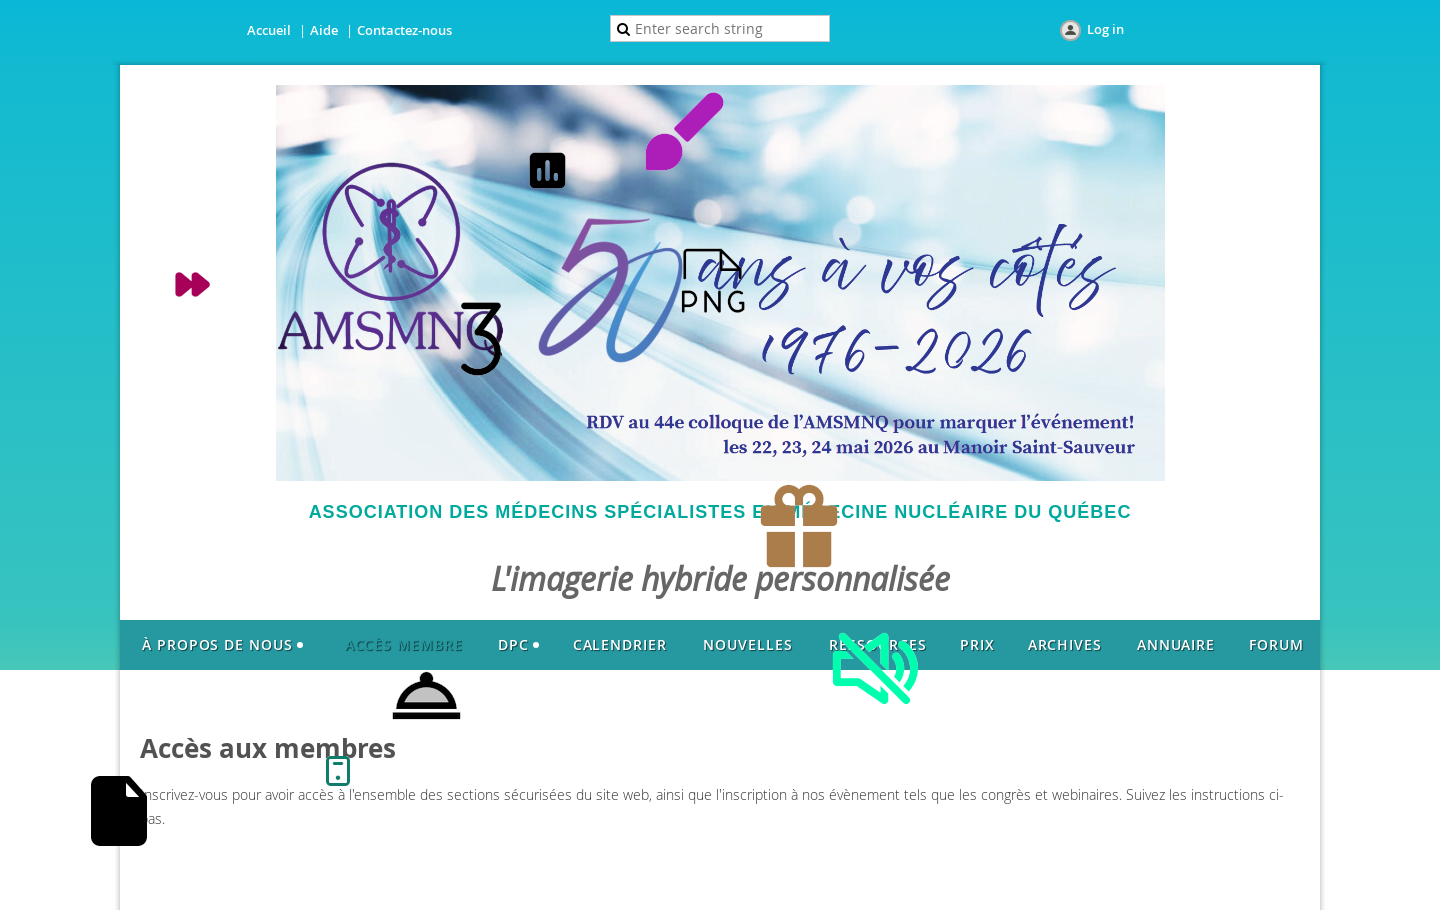 The image size is (1440, 910). I want to click on mute audio or sound, so click(874, 668).